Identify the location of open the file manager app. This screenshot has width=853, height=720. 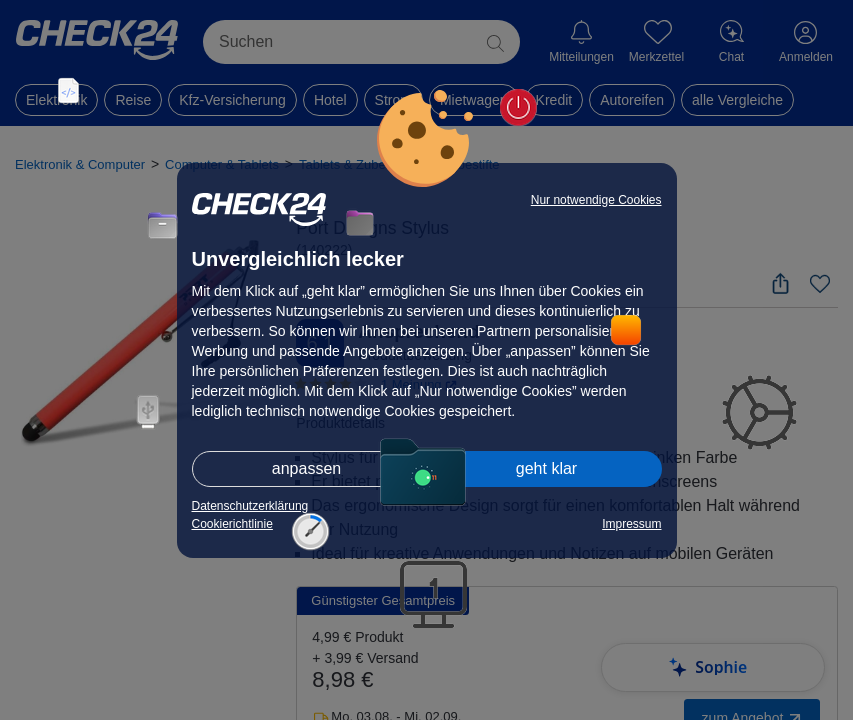
(162, 225).